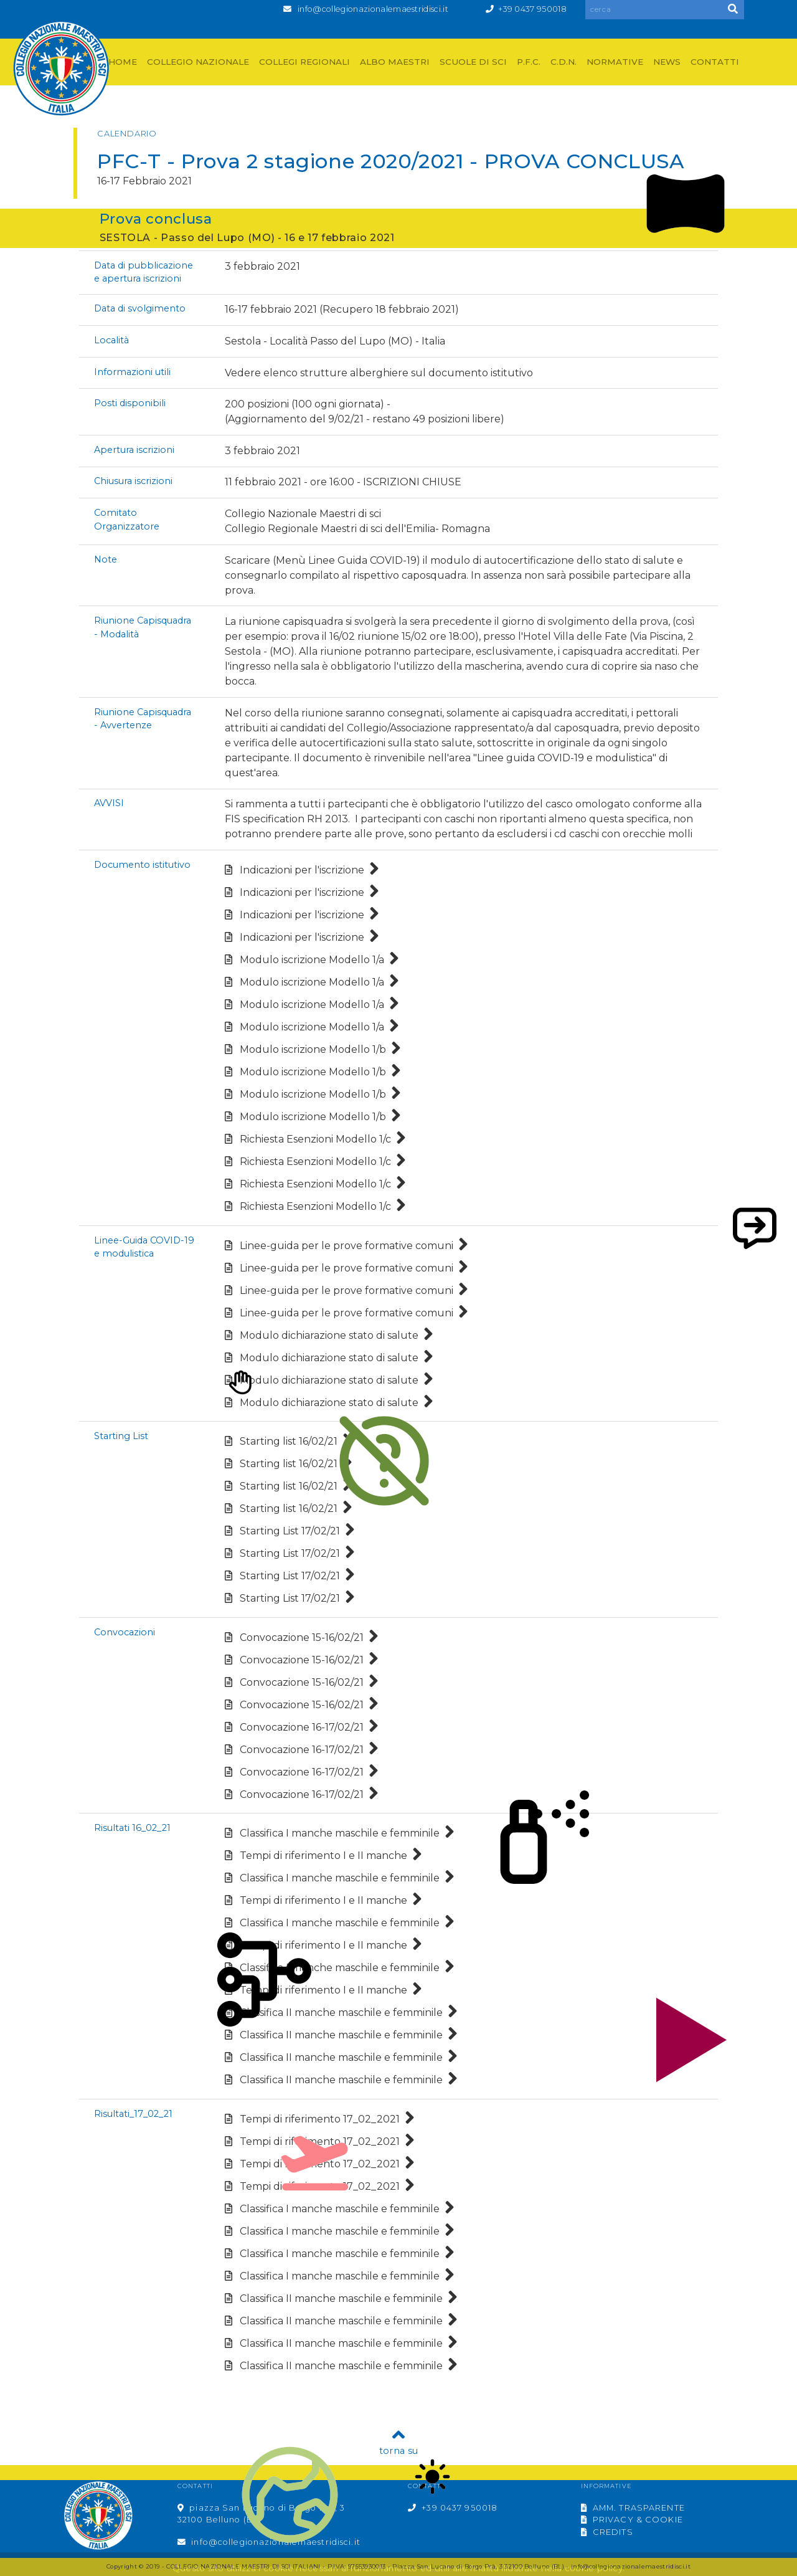  Describe the element at coordinates (542, 1837) in the screenshot. I see `apply spray or mist effect` at that location.